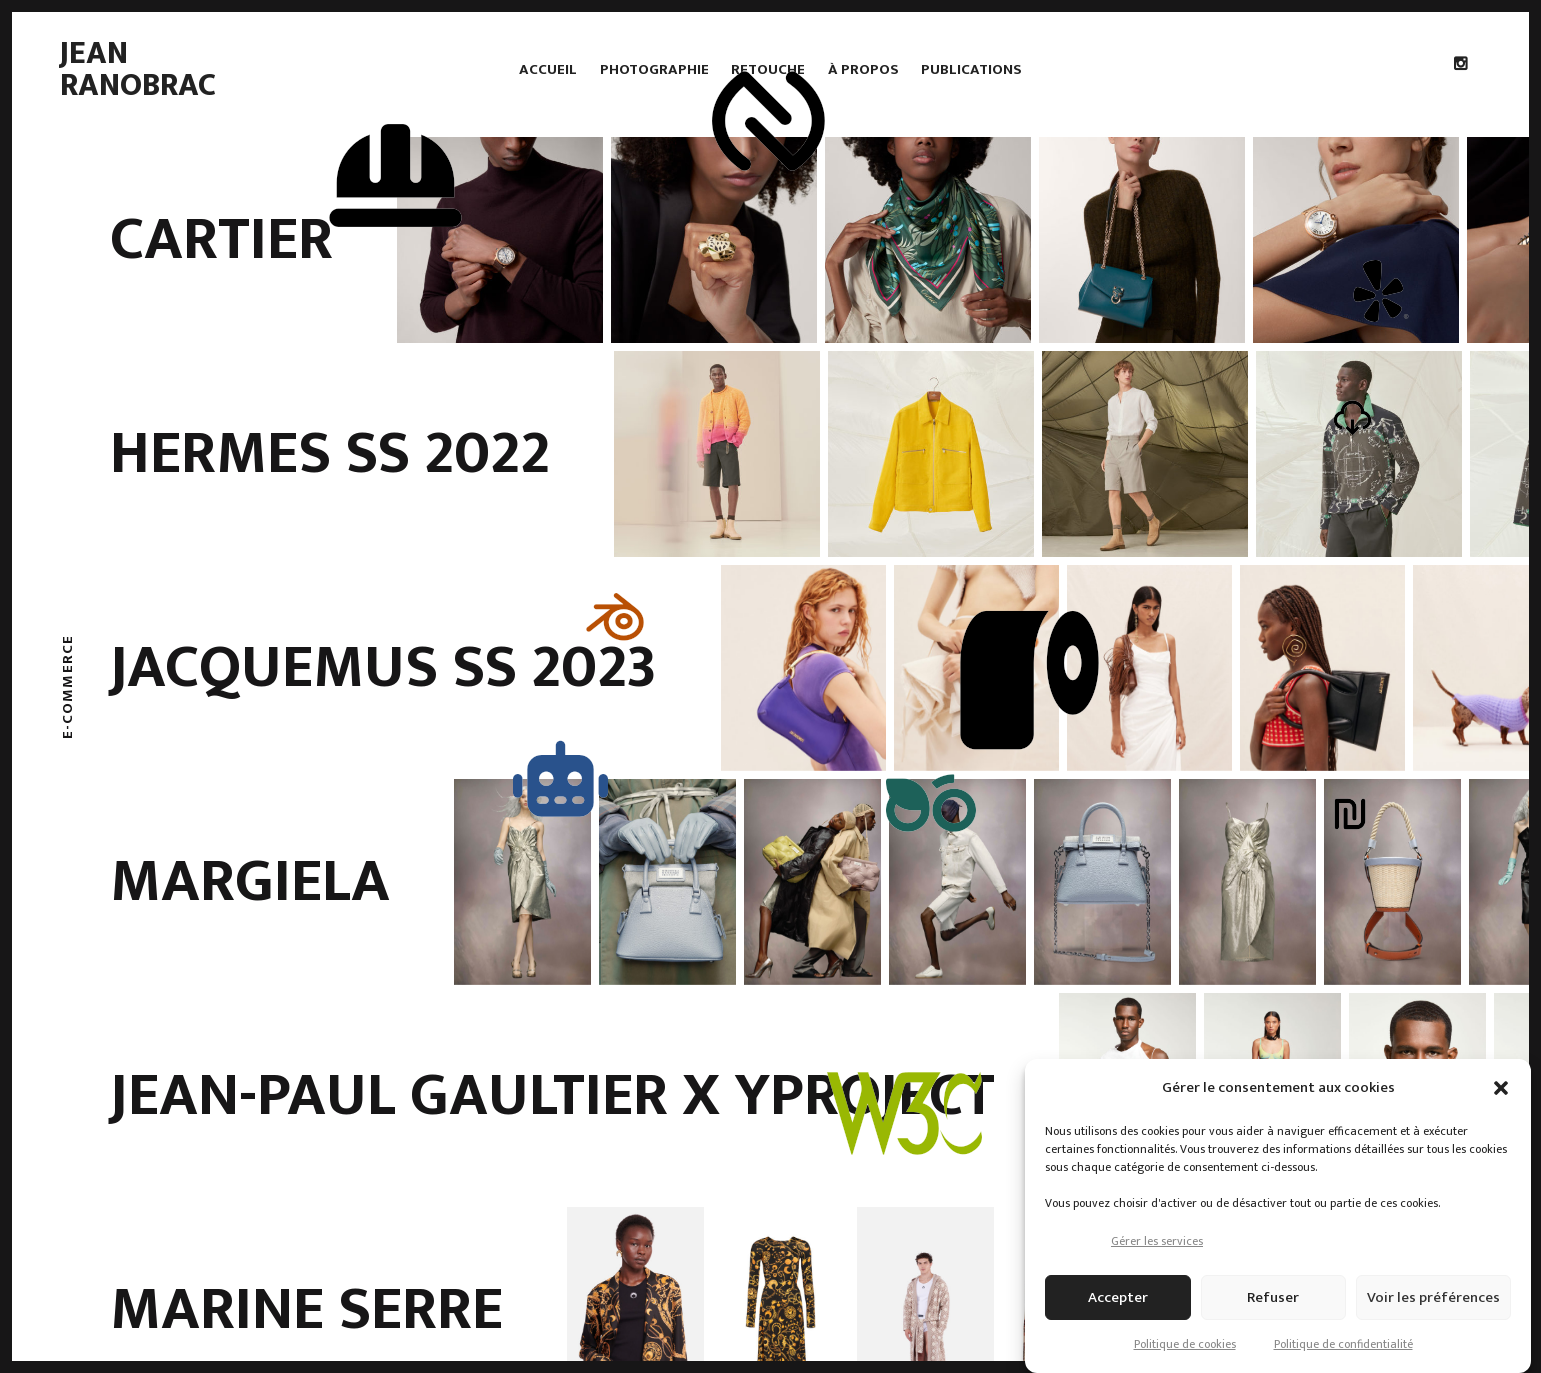 This screenshot has height=1373, width=1541. What do you see at coordinates (1352, 417) in the screenshot?
I see `download file from cloud storage` at bounding box center [1352, 417].